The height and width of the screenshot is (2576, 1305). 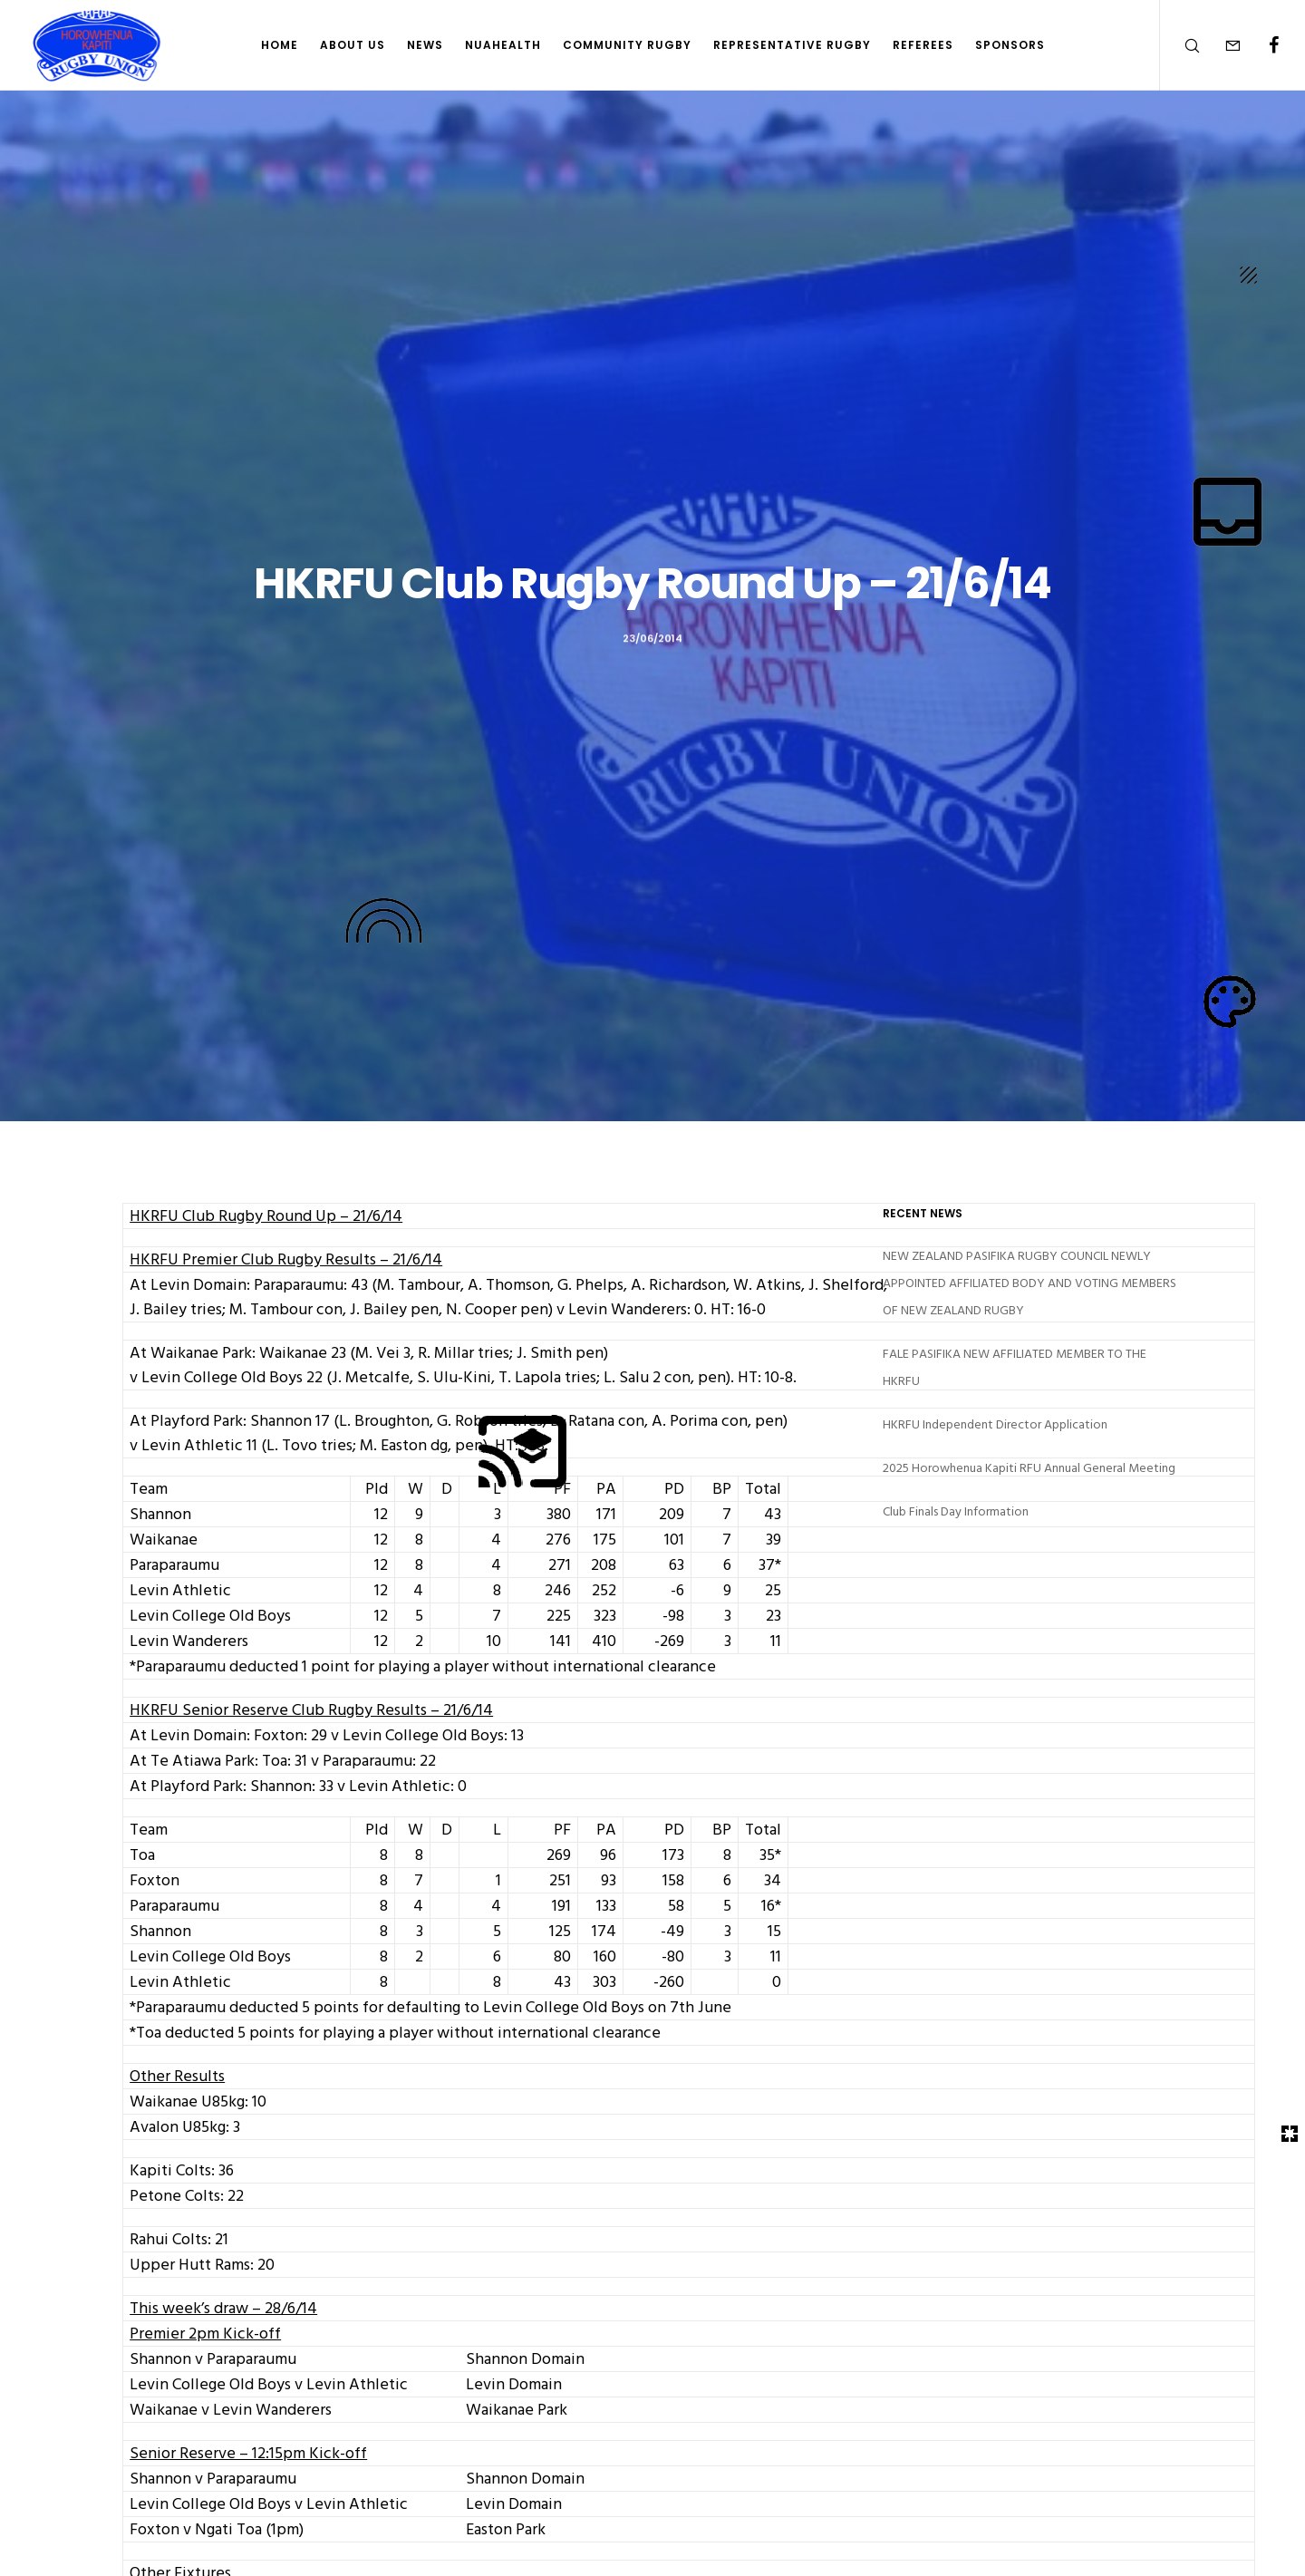 I want to click on apply a texture or pattern overlay, so click(x=1248, y=275).